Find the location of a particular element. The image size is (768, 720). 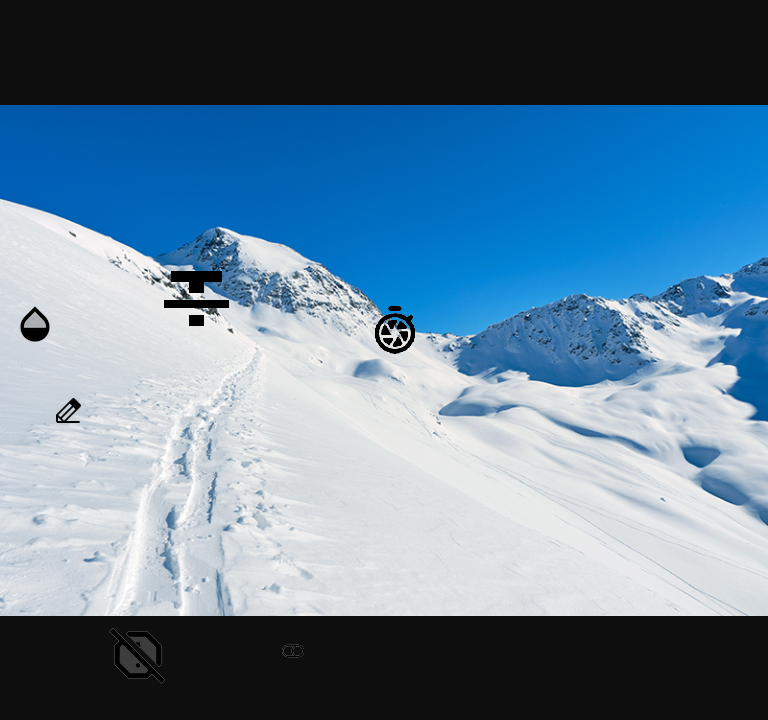

adjust opacity or transparency settings is located at coordinates (35, 324).